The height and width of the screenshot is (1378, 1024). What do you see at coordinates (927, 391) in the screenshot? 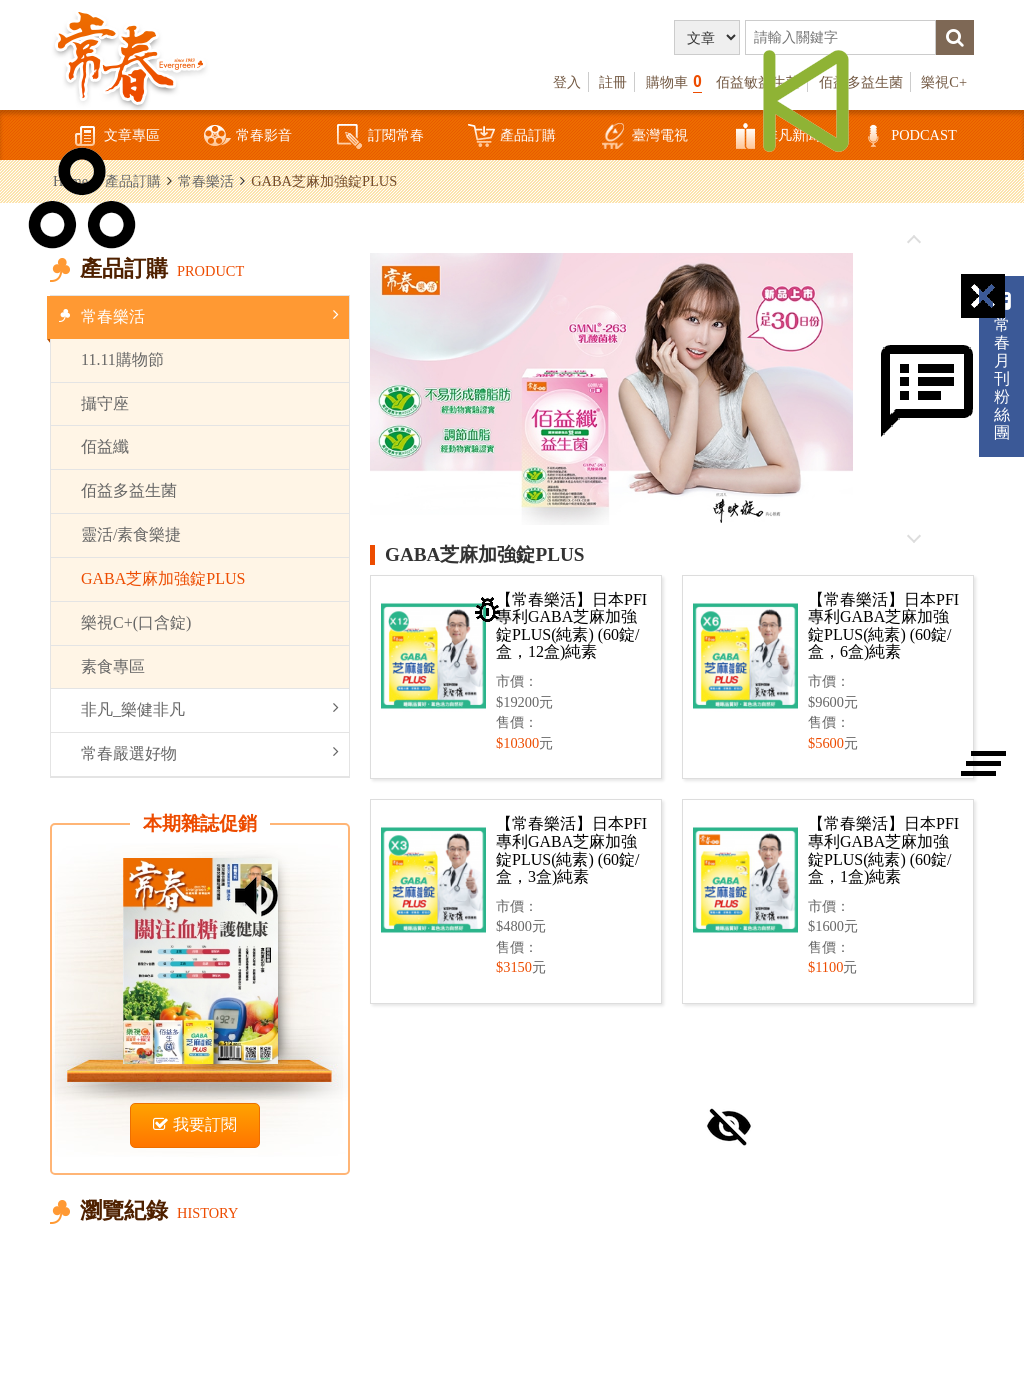
I see `view speaker notes or presentation talking points` at bounding box center [927, 391].